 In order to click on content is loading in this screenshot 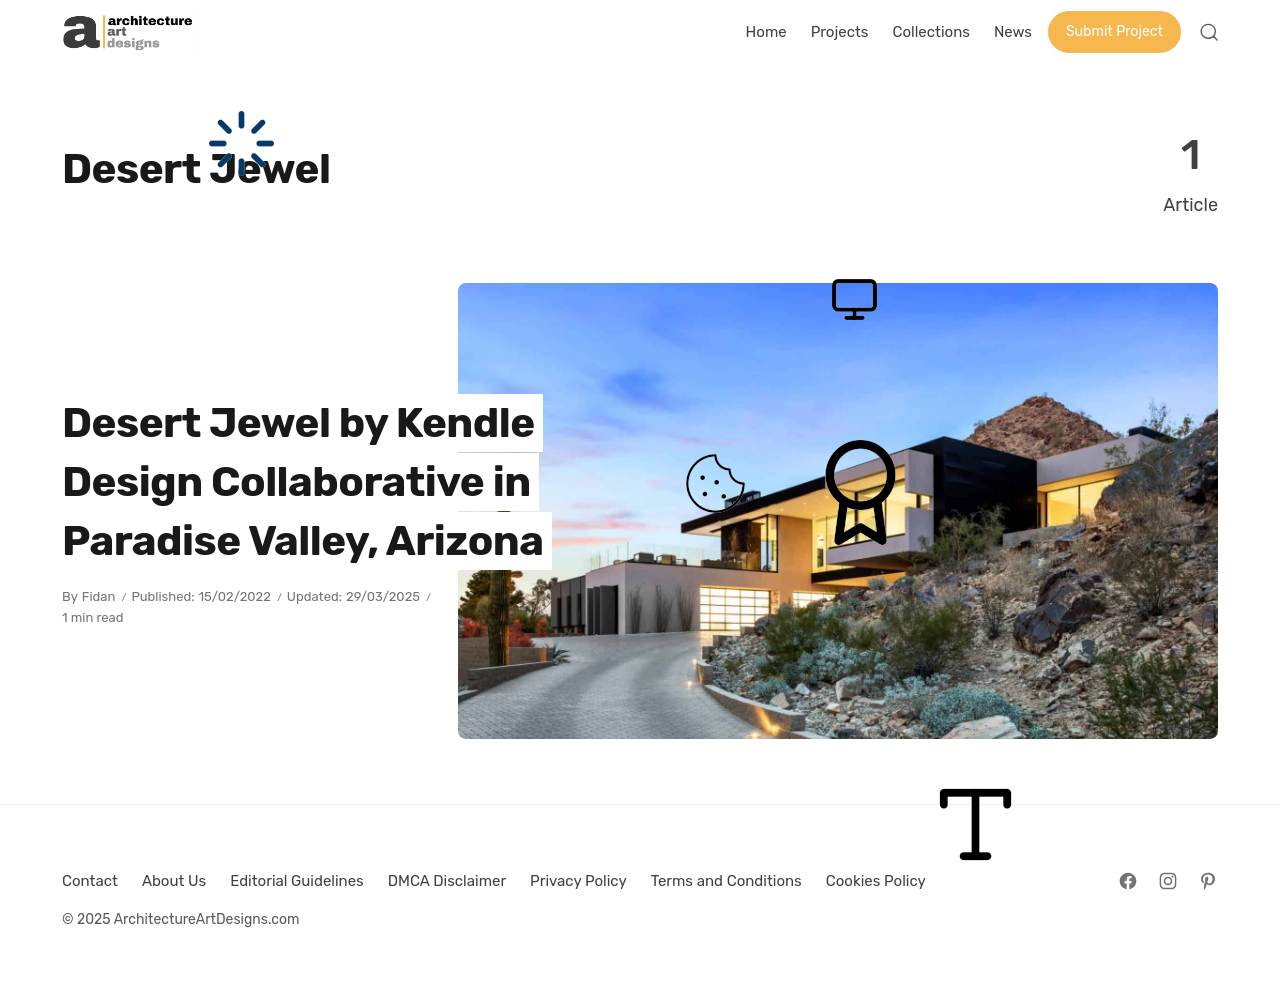, I will do `click(241, 143)`.